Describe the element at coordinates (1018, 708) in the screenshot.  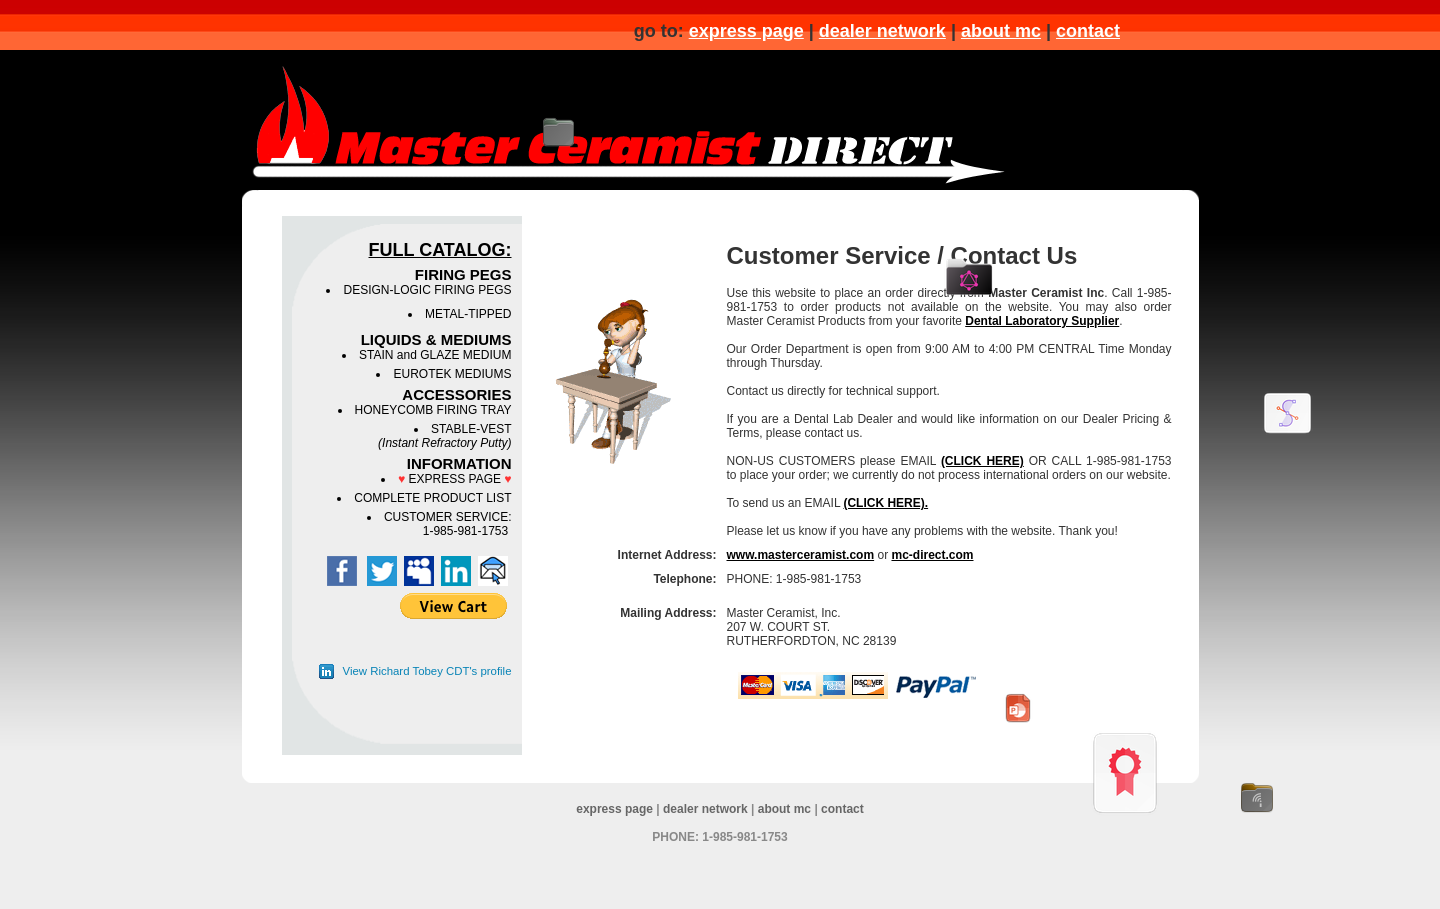
I see `a PowerPoint slideshow file` at that location.